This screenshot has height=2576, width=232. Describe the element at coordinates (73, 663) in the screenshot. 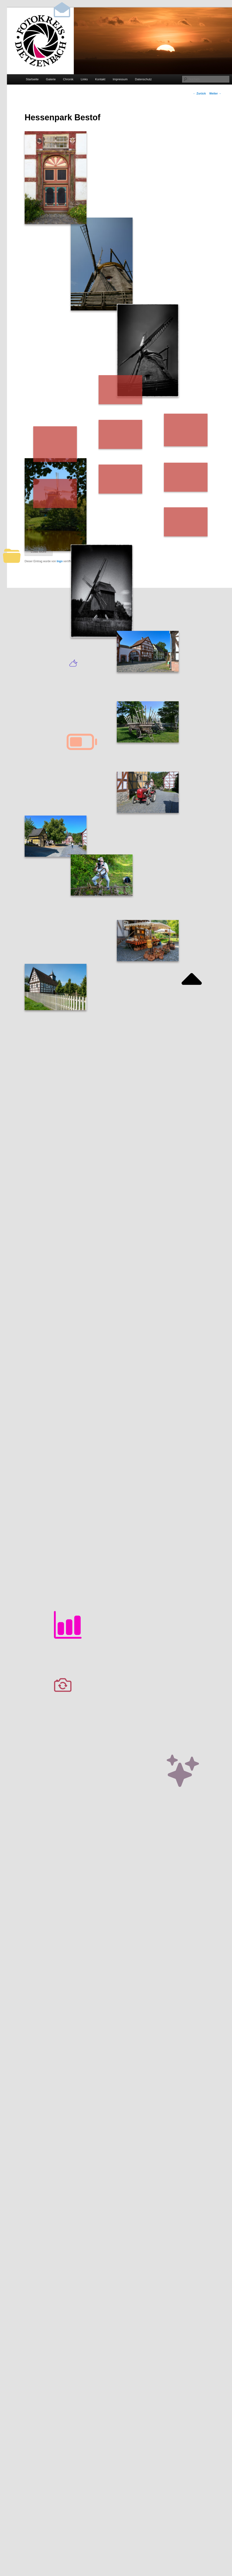

I see `indicates cloudy night weather conditions` at that location.